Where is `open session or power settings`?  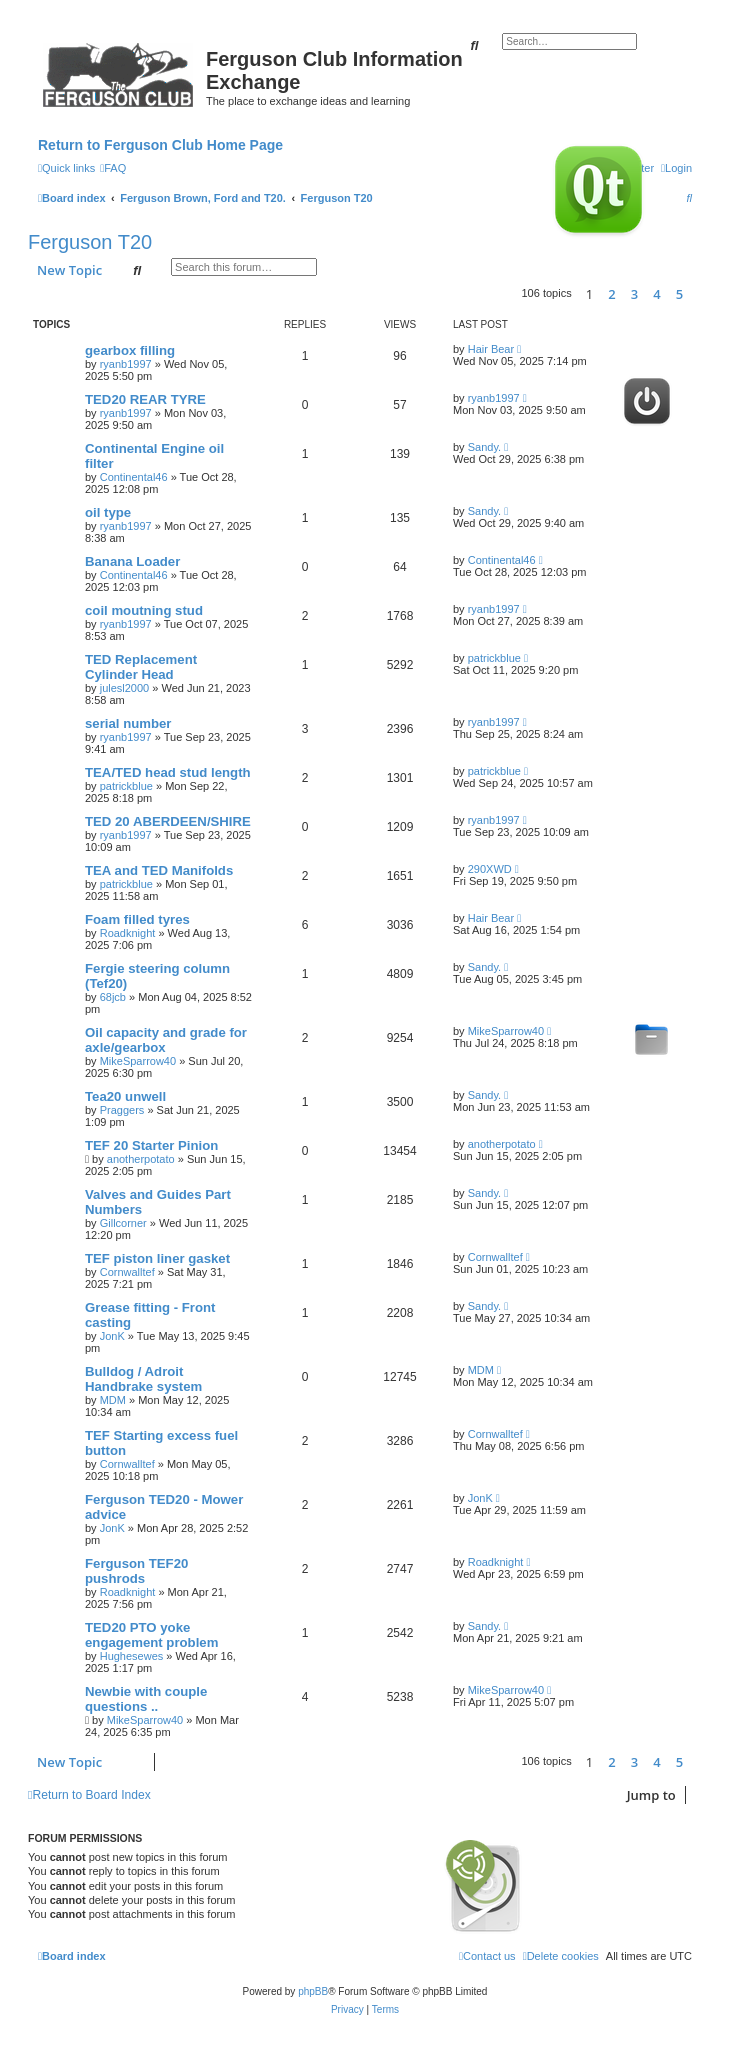
open session or power settings is located at coordinates (647, 401).